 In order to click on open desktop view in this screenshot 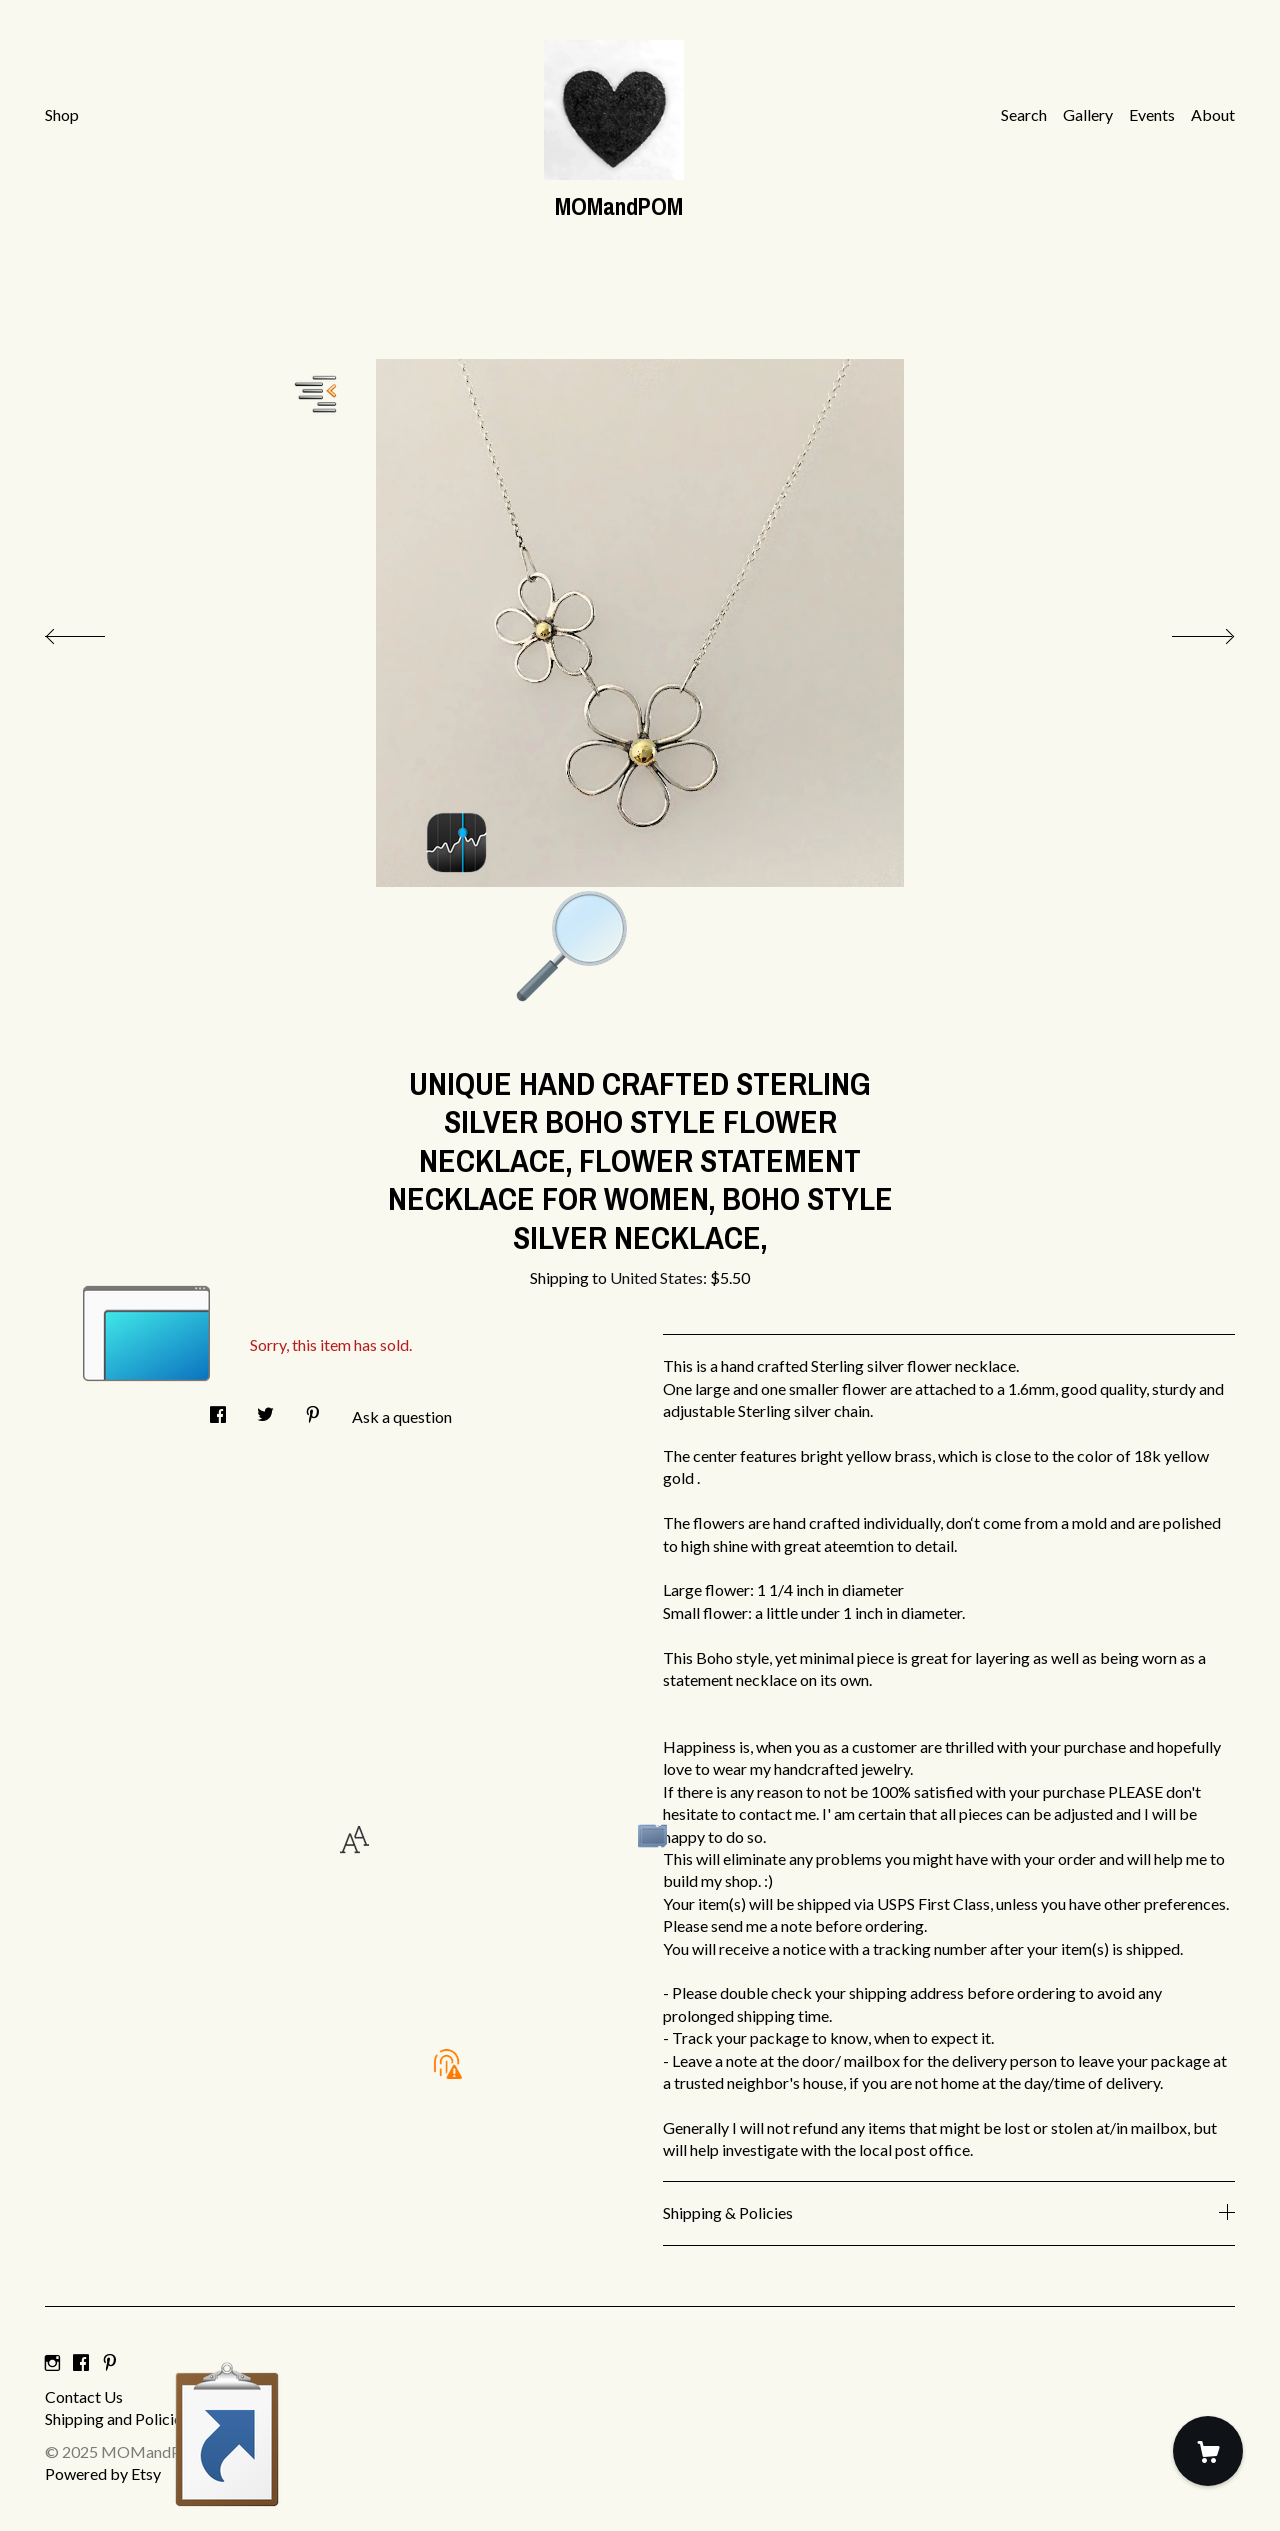, I will do `click(146, 1333)`.